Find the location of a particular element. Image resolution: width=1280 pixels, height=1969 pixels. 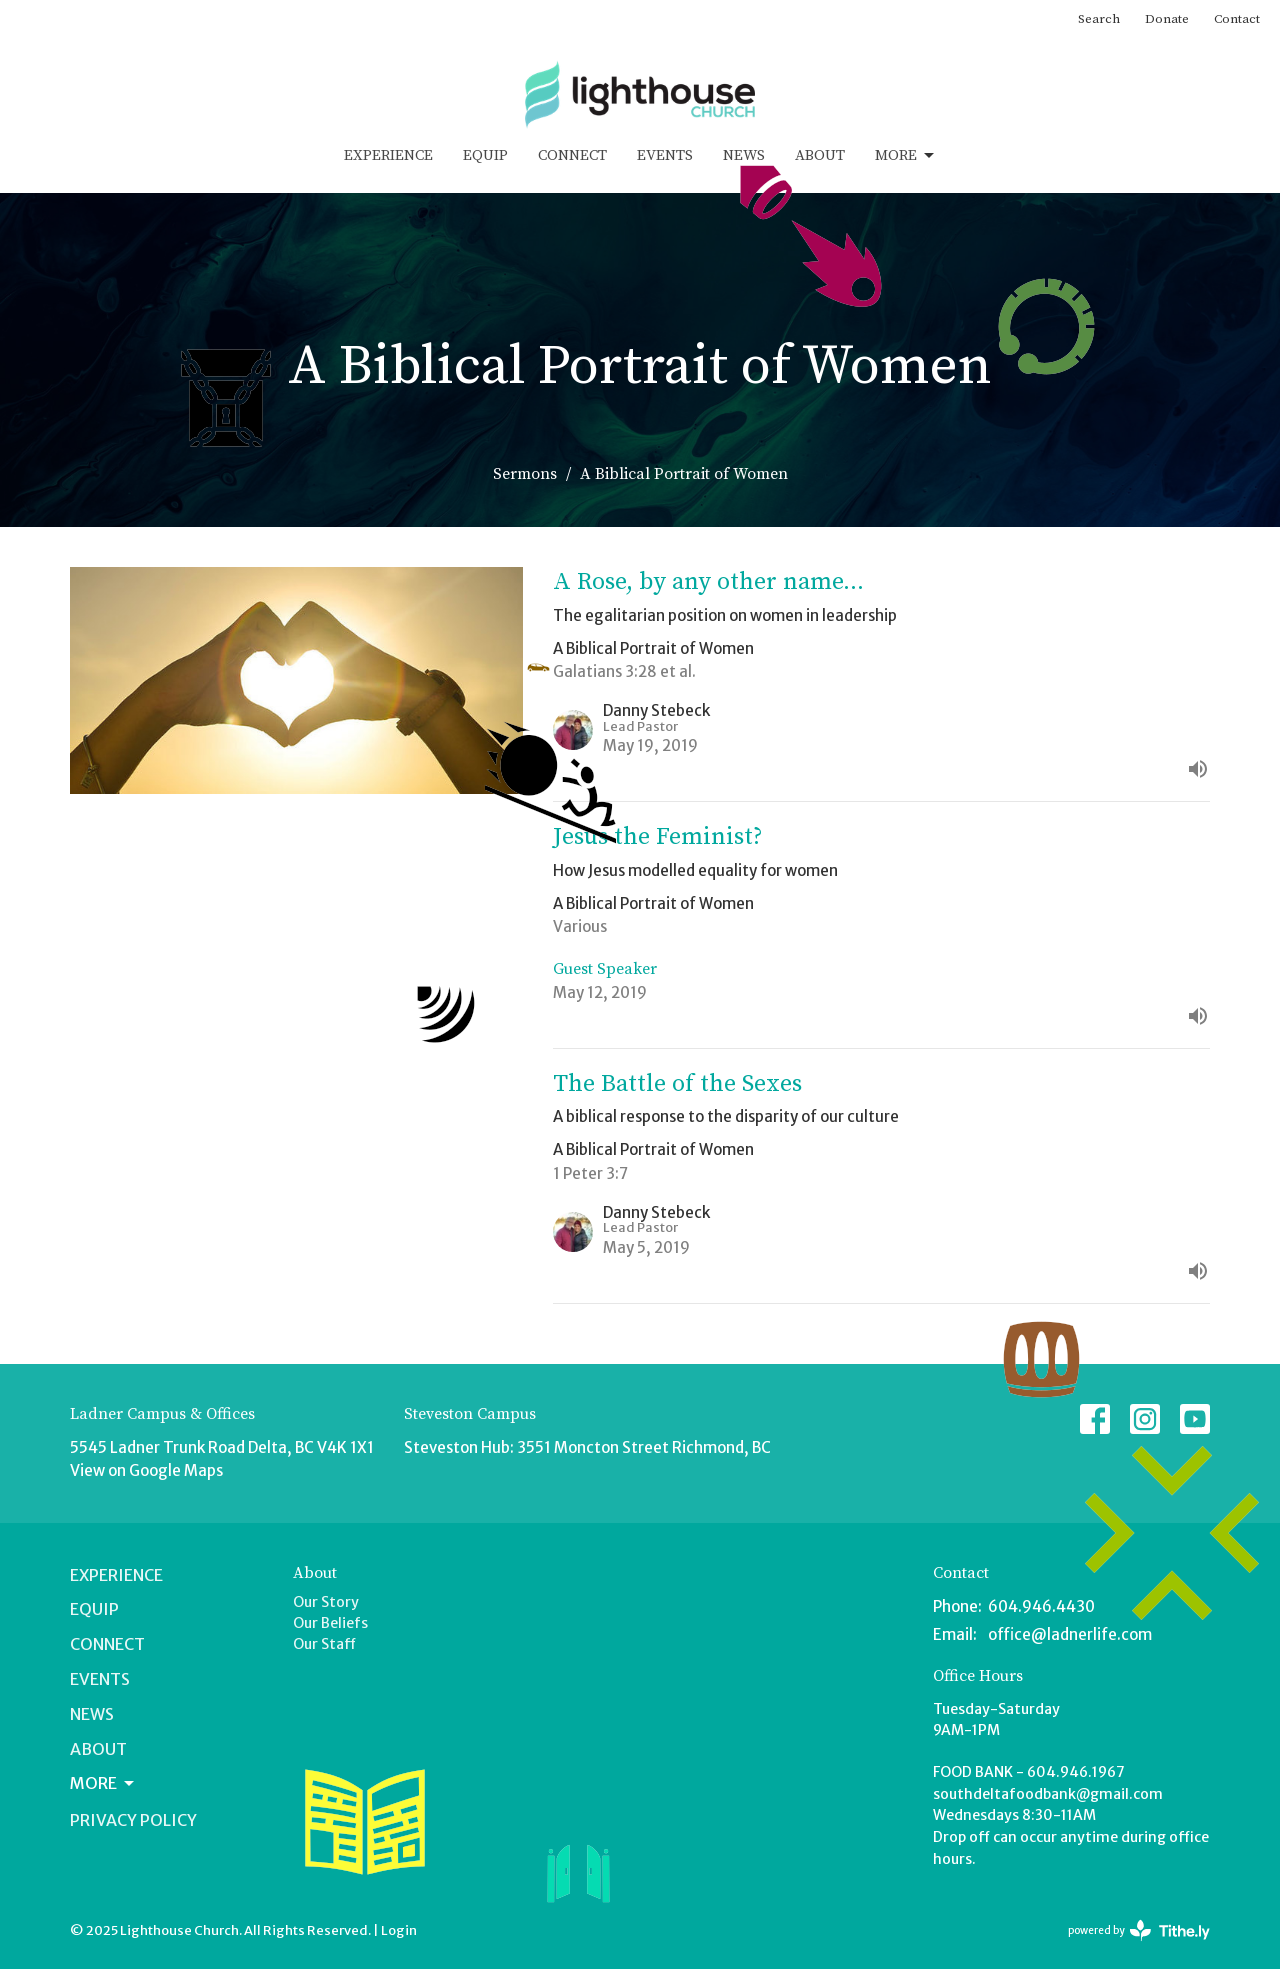

fire projectile or launch attack is located at coordinates (811, 236).